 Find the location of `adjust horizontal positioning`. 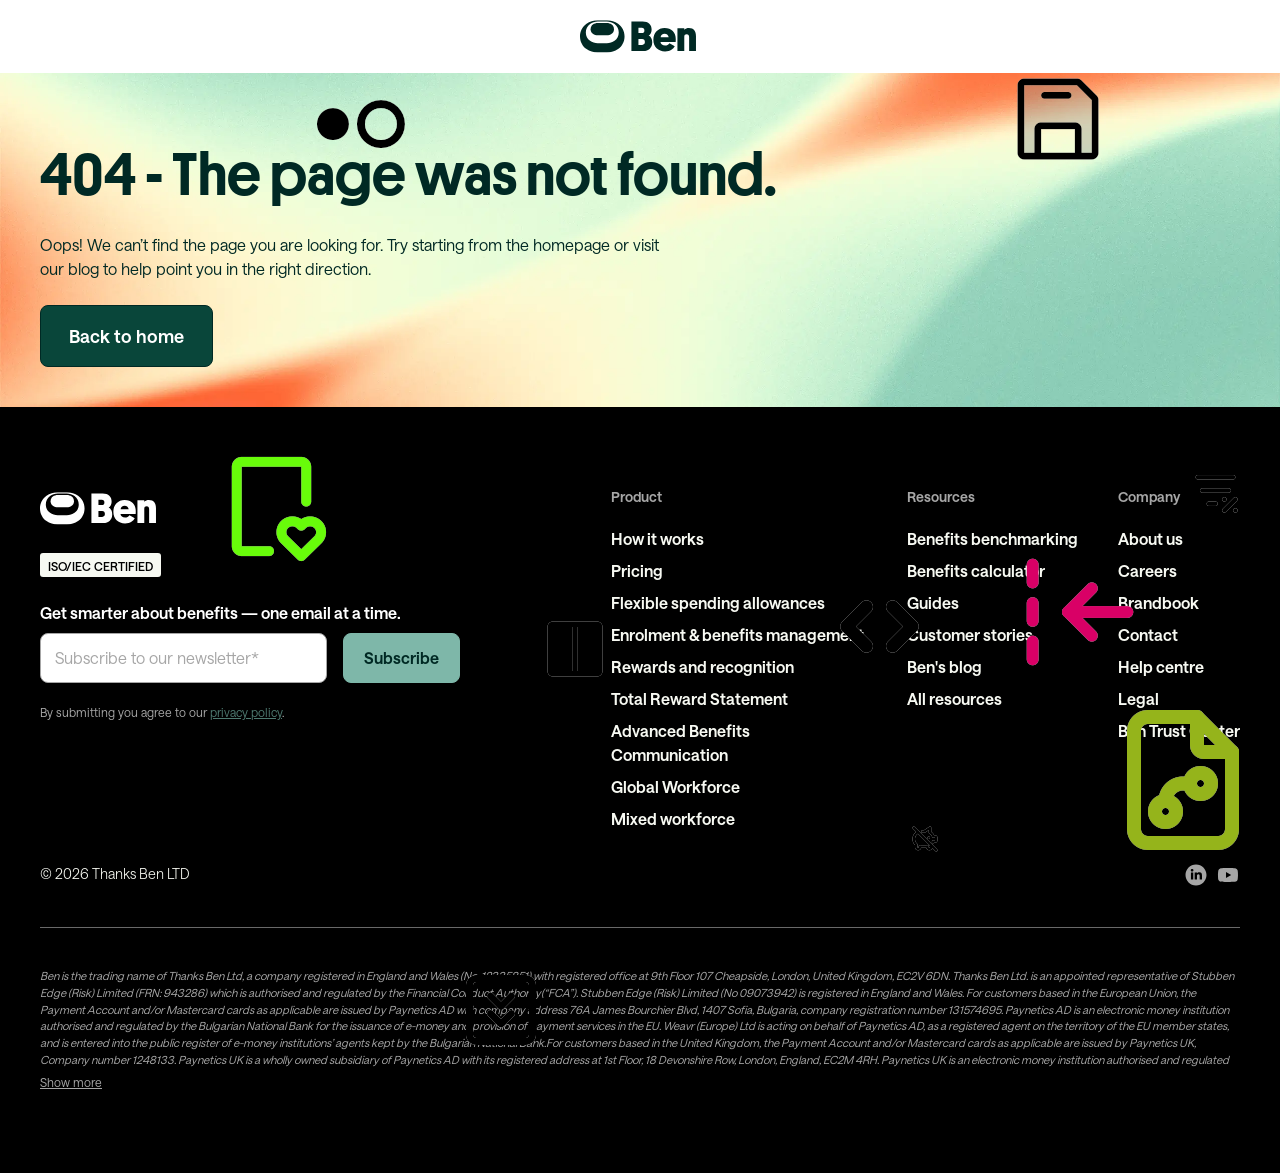

adjust horizontal positioning is located at coordinates (879, 626).